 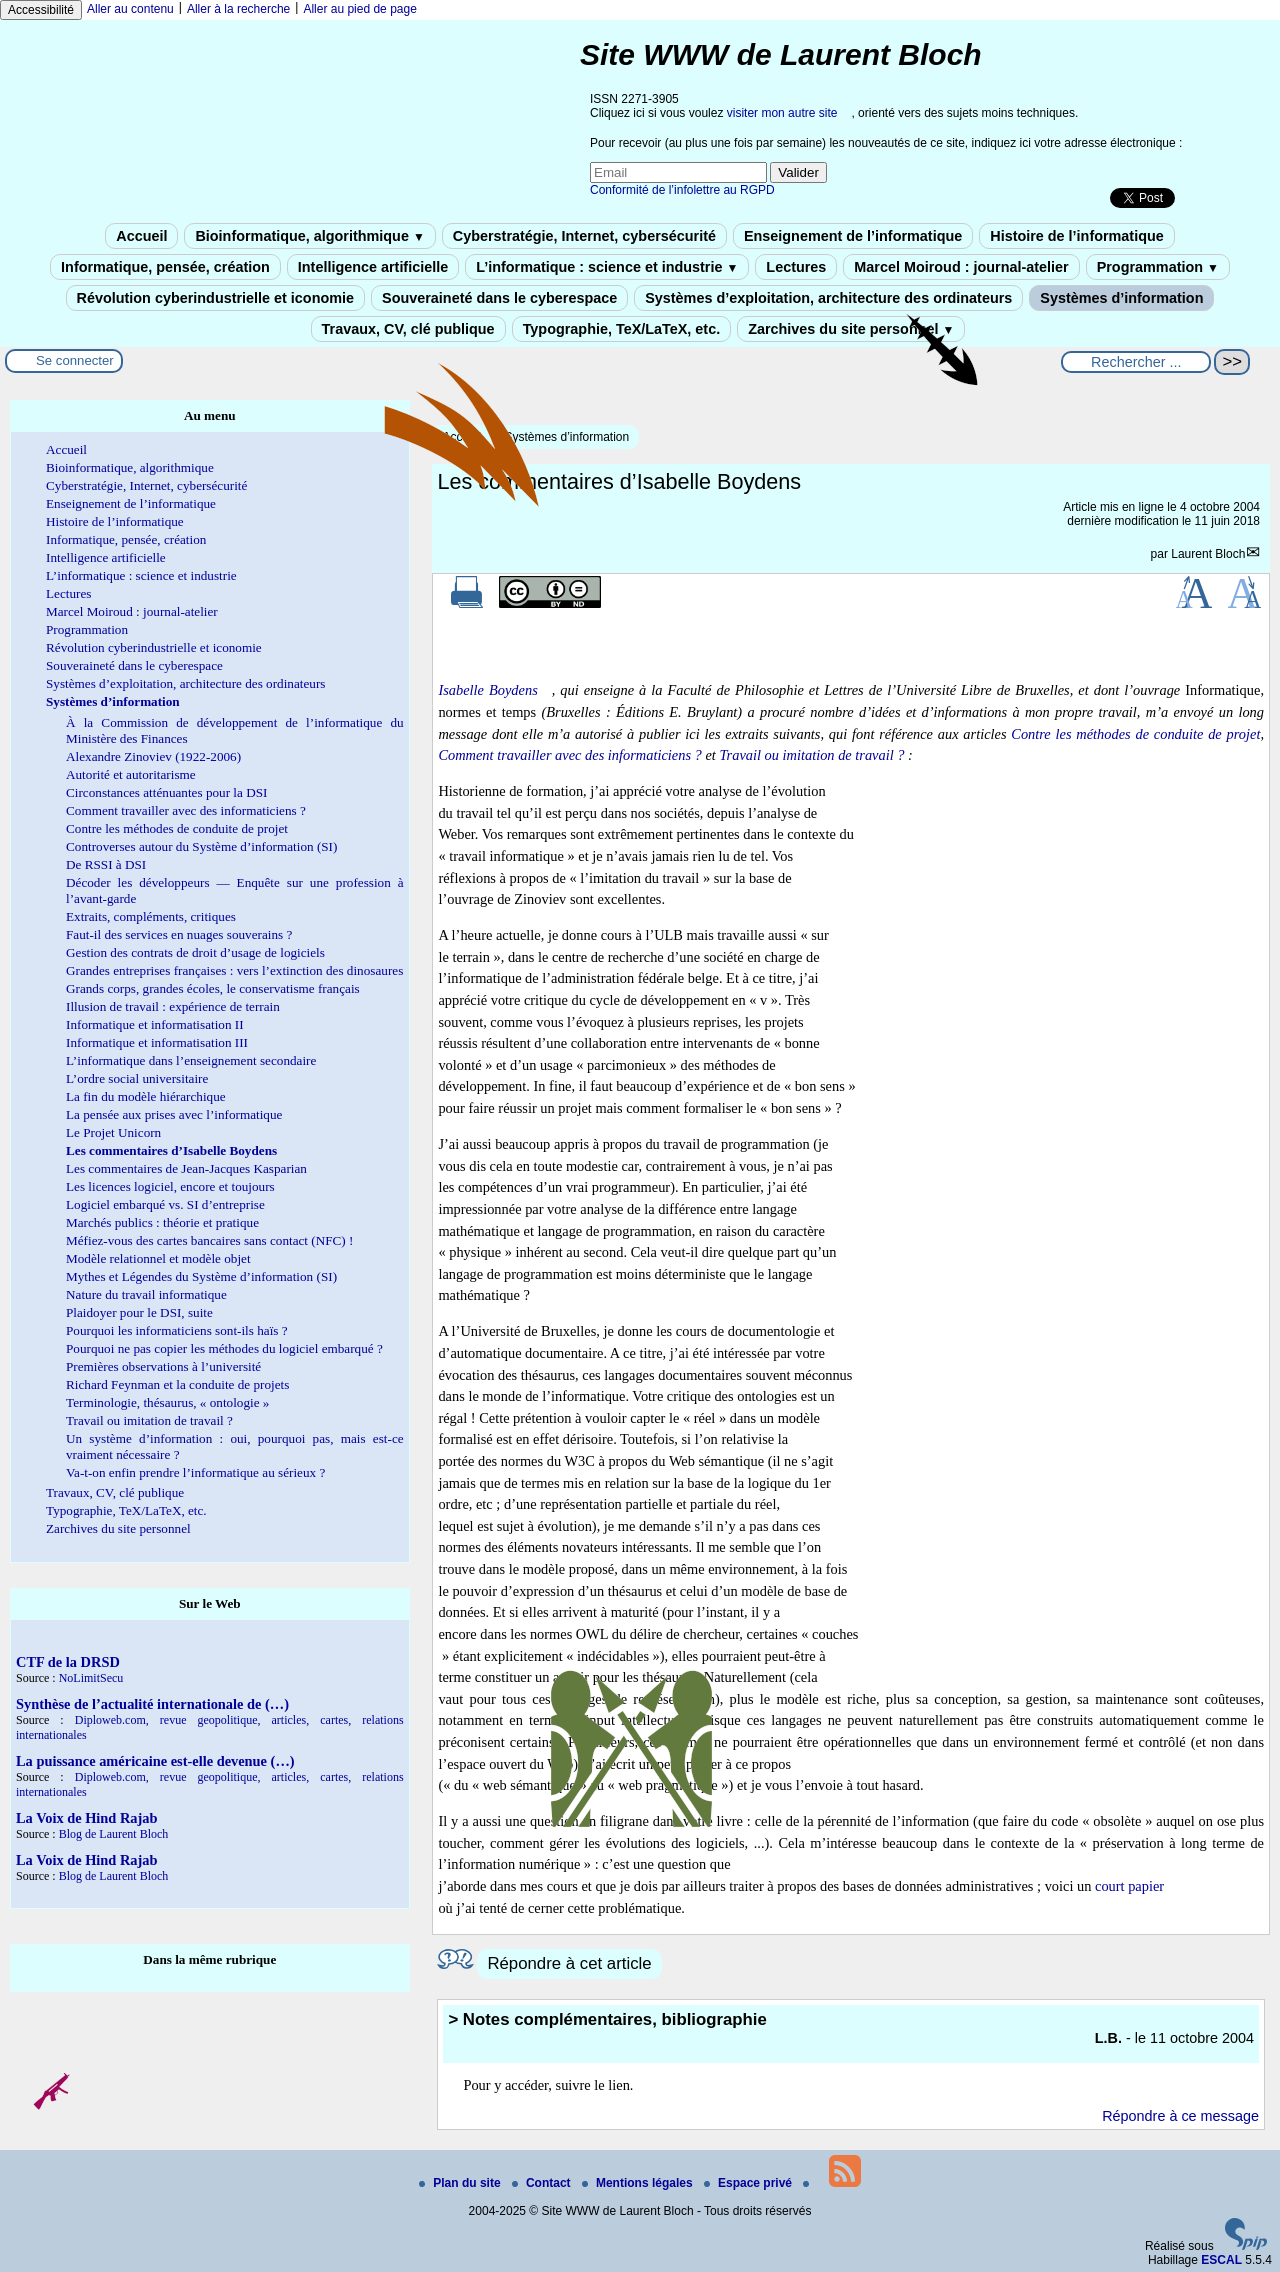 I want to click on select MP5 submachine gun weapon, so click(x=51, y=2091).